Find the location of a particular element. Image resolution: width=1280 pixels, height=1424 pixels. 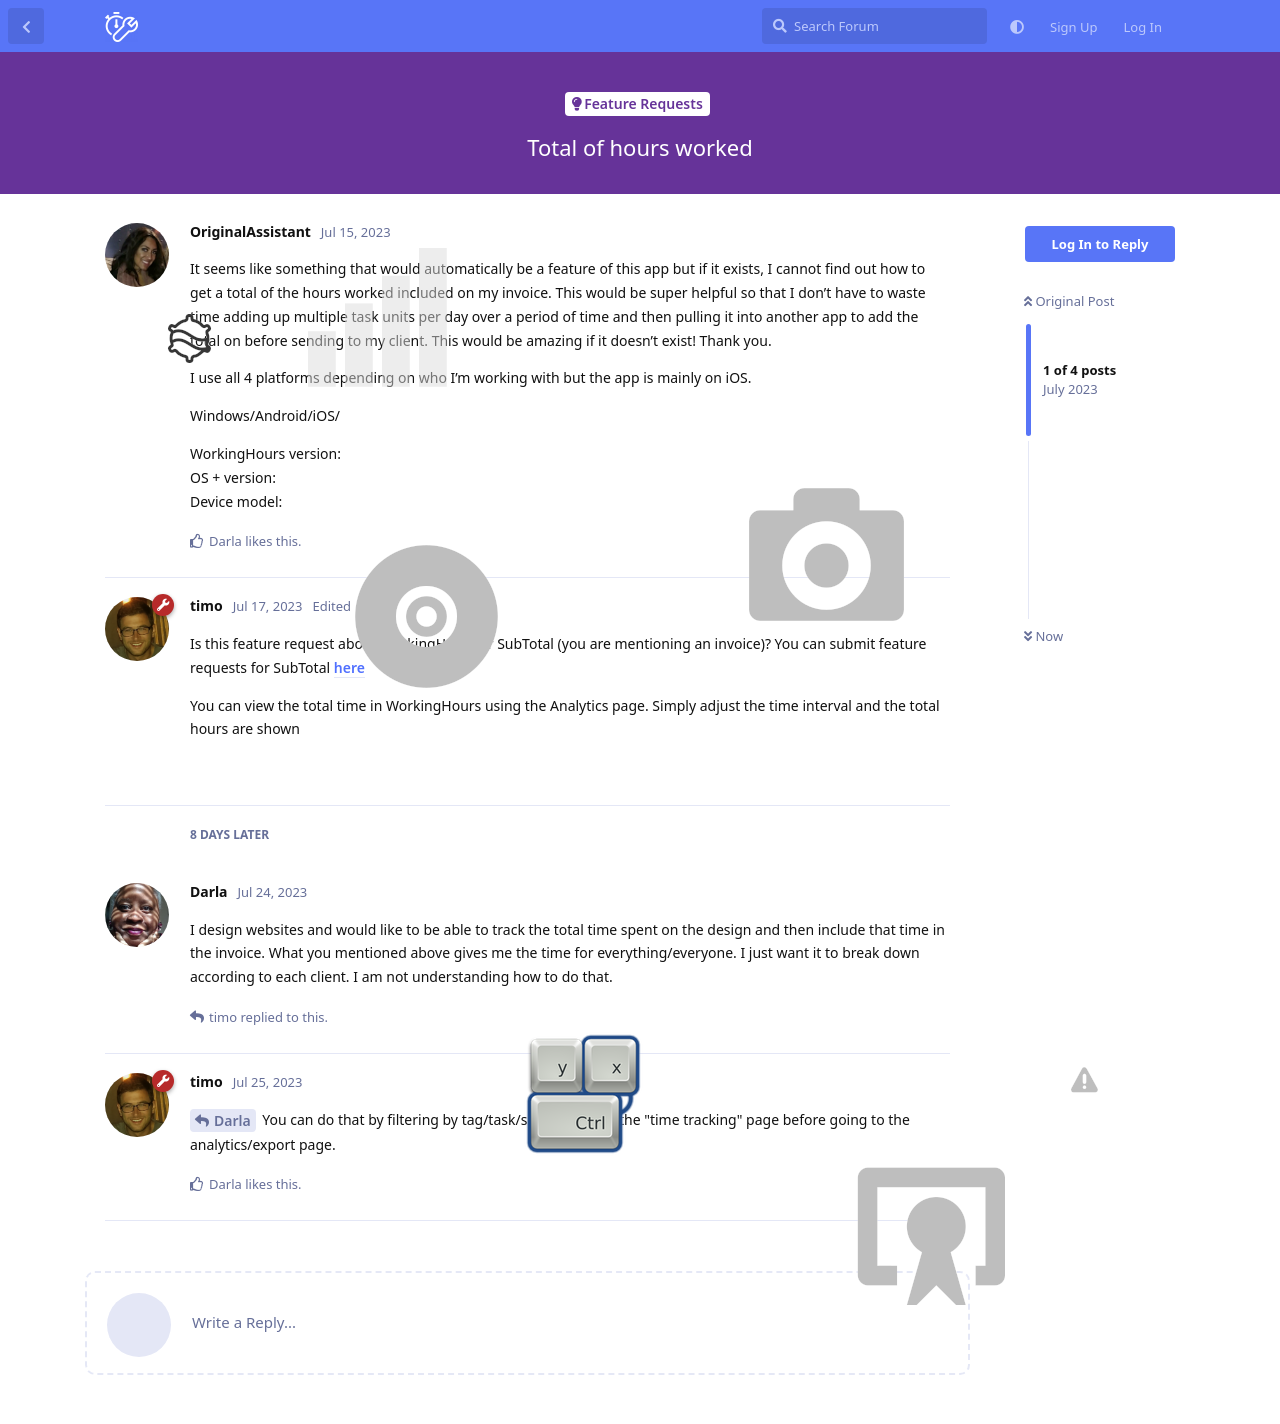

open camera to take a photo is located at coordinates (826, 554).